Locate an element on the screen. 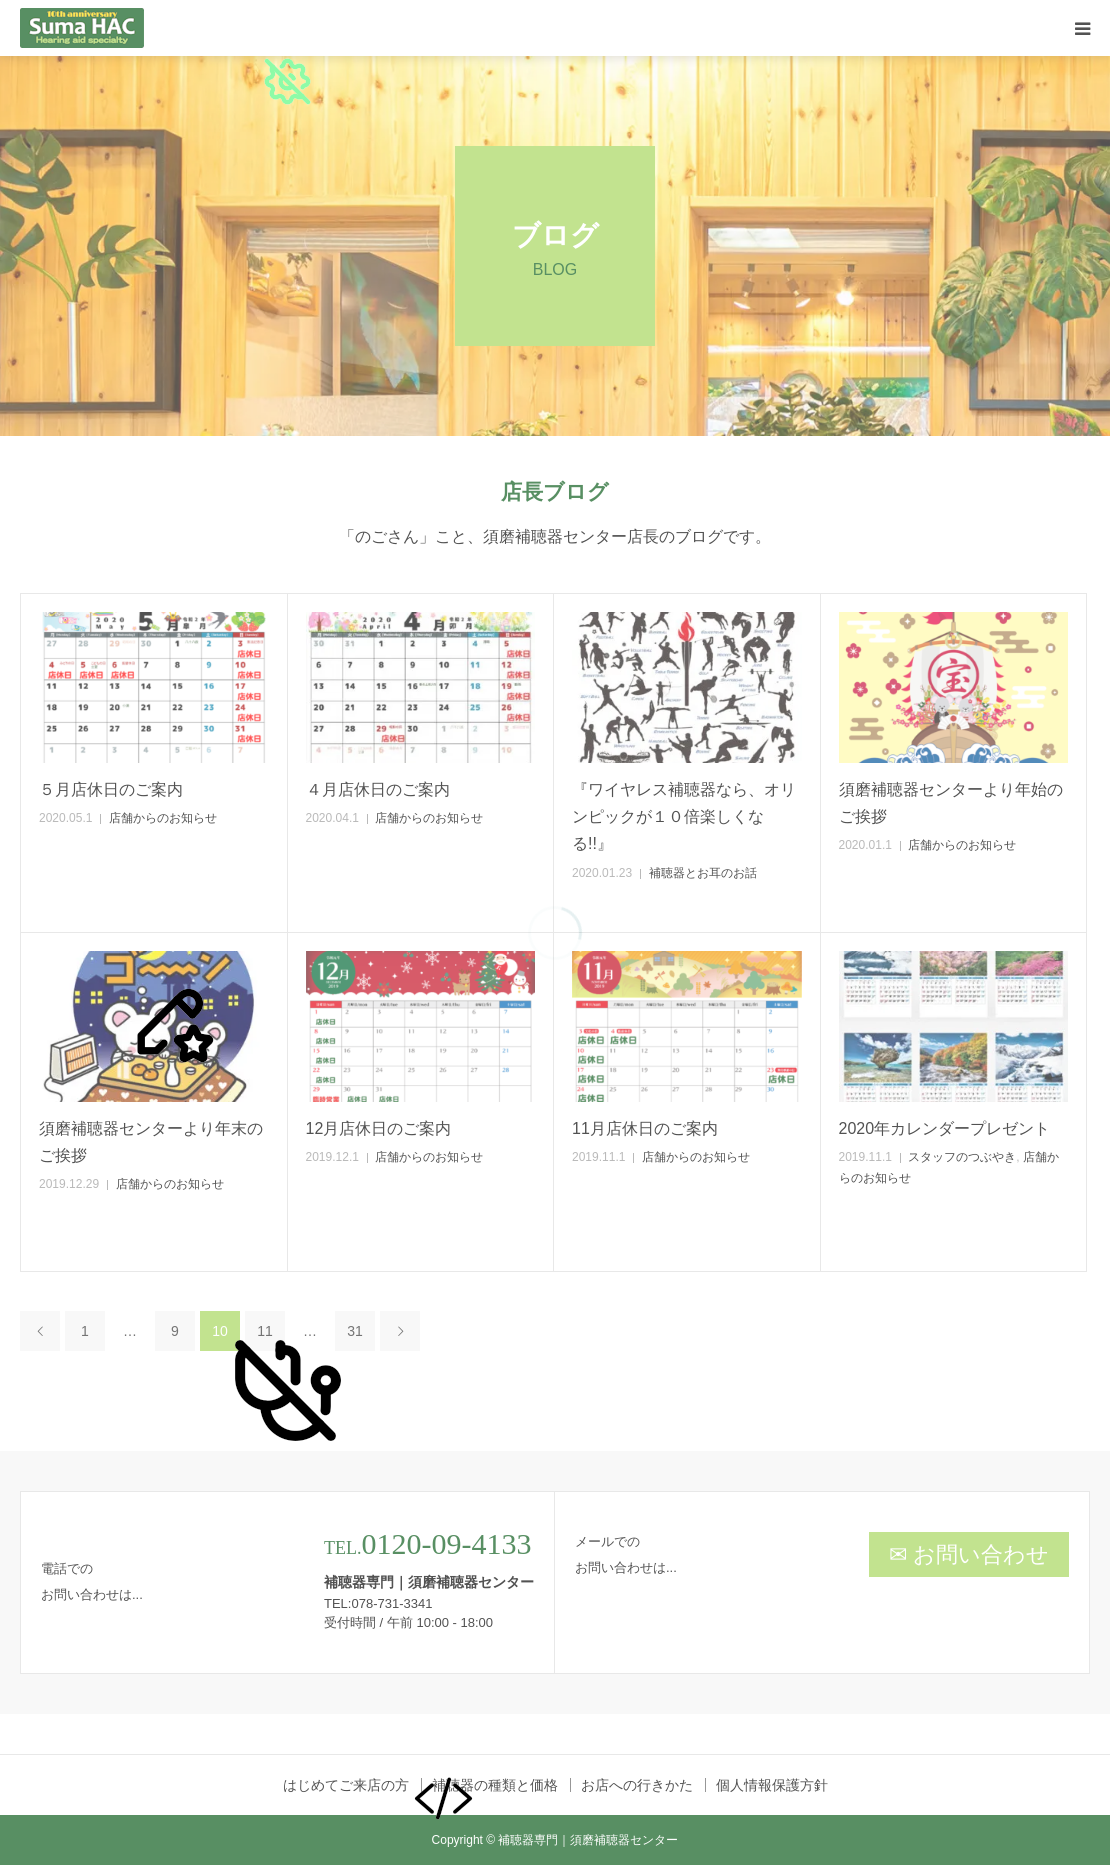 This screenshot has height=1865, width=1110. rate or review your edits is located at coordinates (171, 1020).